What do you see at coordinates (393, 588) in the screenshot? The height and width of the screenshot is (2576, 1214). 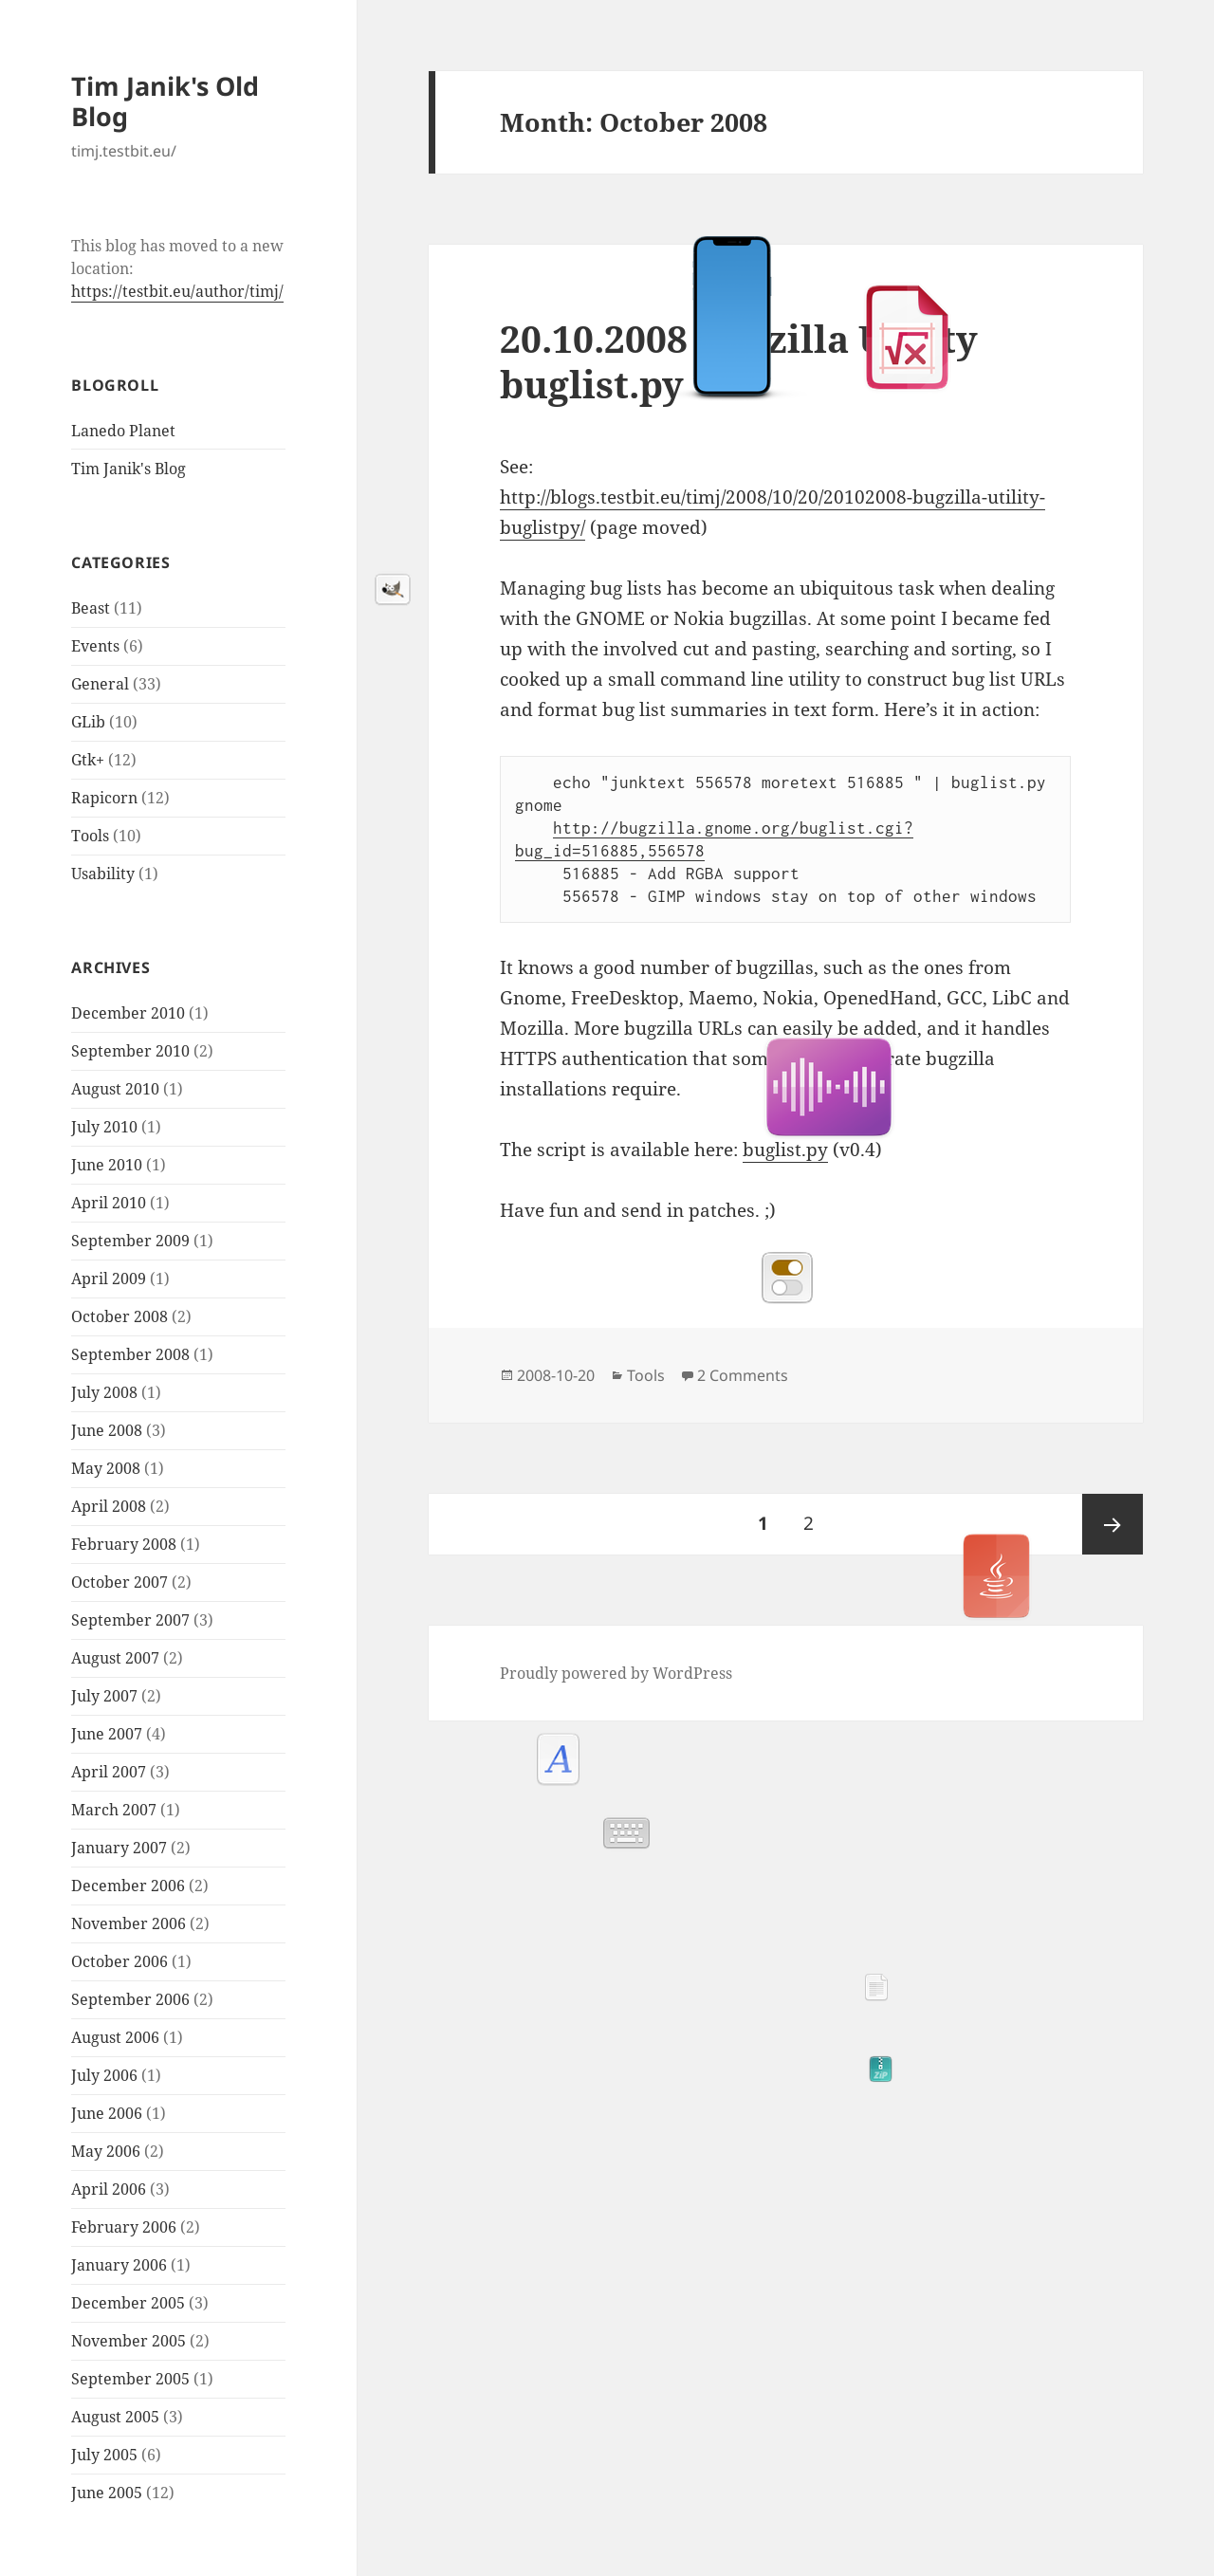 I see `compressed GIMP project file` at bounding box center [393, 588].